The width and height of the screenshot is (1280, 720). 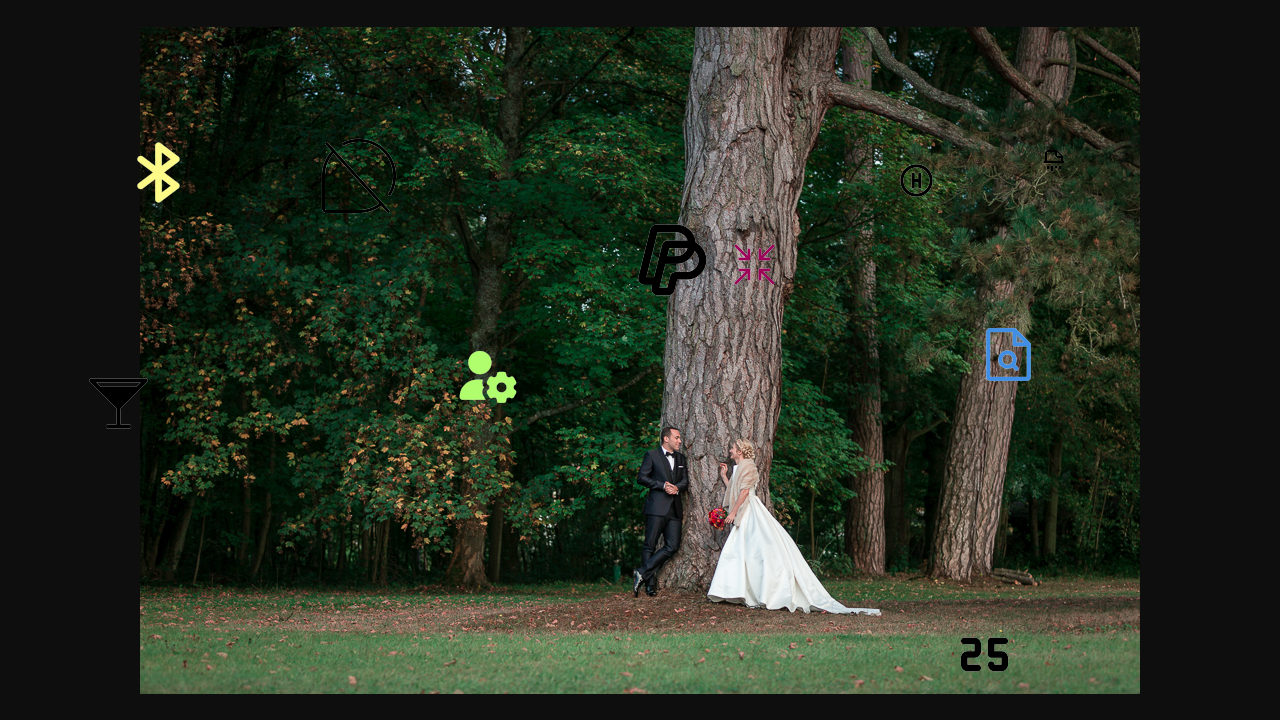 What do you see at coordinates (486, 375) in the screenshot?
I see `access user settings or preferences` at bounding box center [486, 375].